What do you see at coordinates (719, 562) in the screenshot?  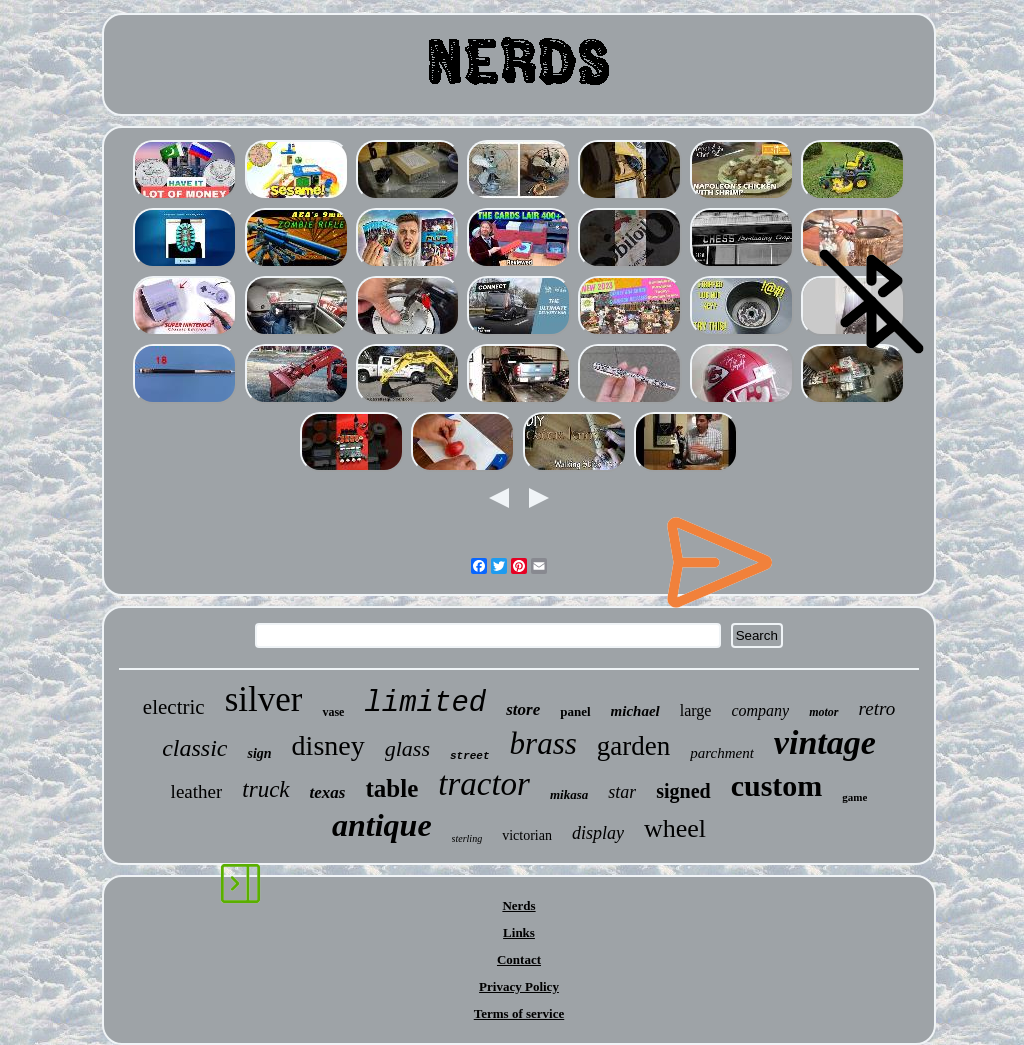 I see `send a message or email` at bounding box center [719, 562].